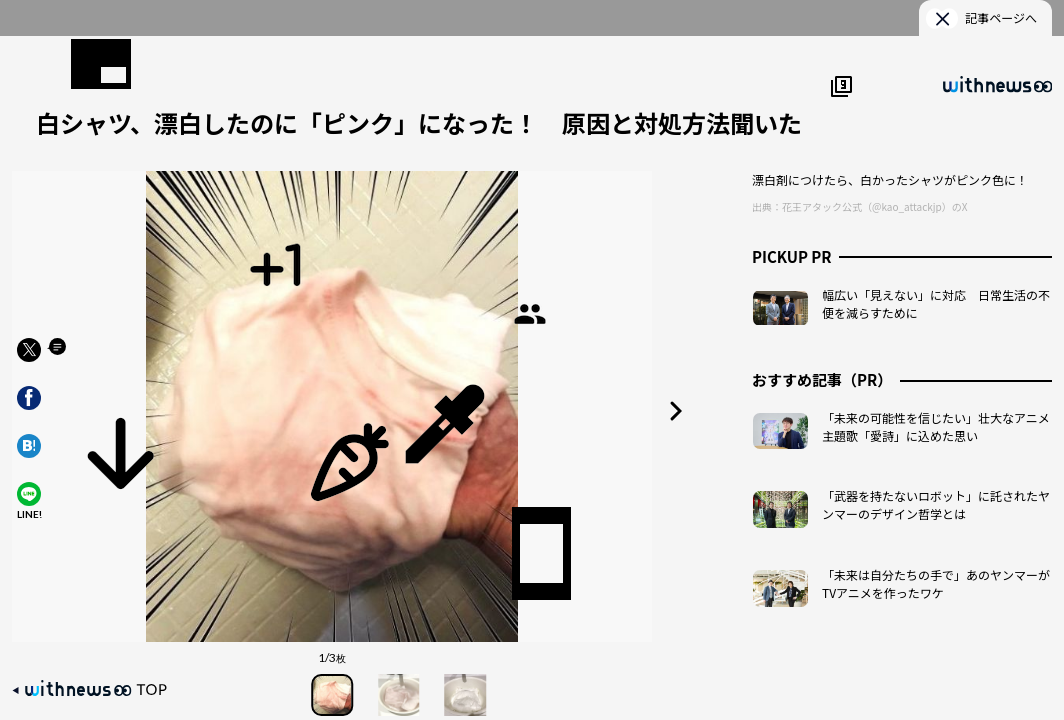 The width and height of the screenshot is (1064, 720). Describe the element at coordinates (119, 451) in the screenshot. I see `scroll down or view more content` at that location.